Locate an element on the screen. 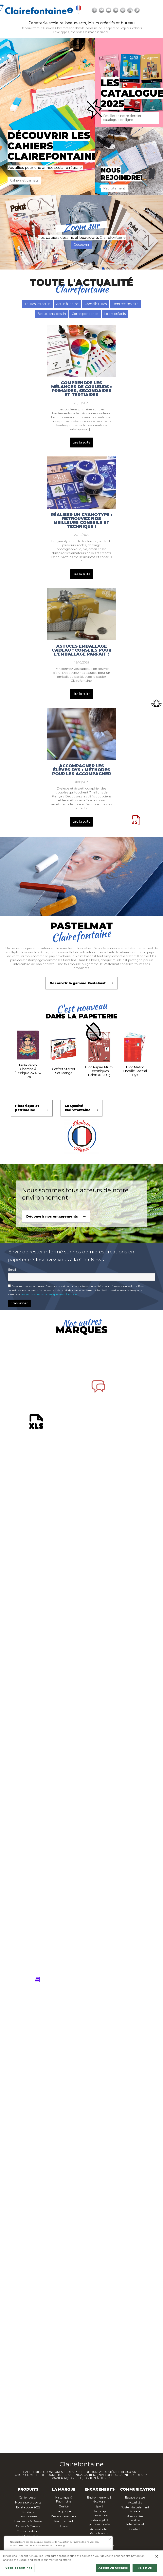 The image size is (163, 2576). disable water or liquid detection is located at coordinates (93, 1032).